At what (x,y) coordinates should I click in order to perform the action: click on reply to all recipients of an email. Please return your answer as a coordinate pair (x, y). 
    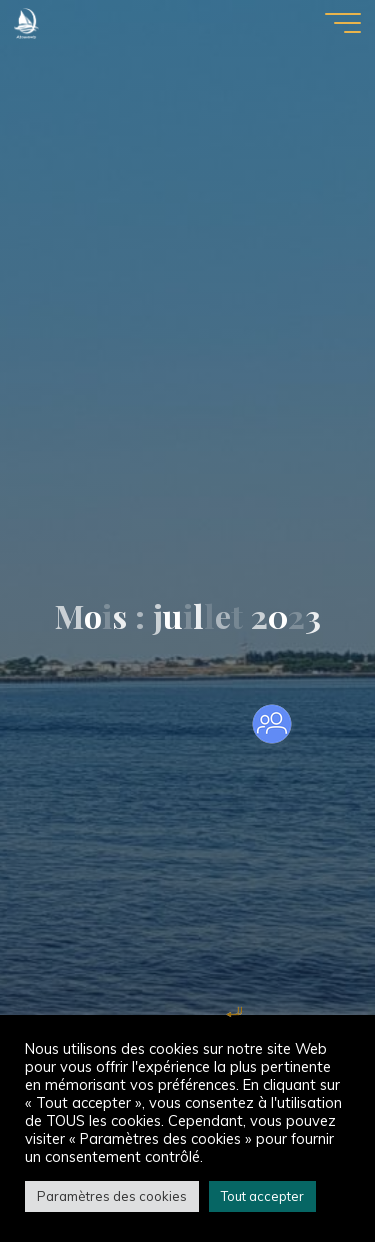
    Looking at the image, I should click on (234, 1011).